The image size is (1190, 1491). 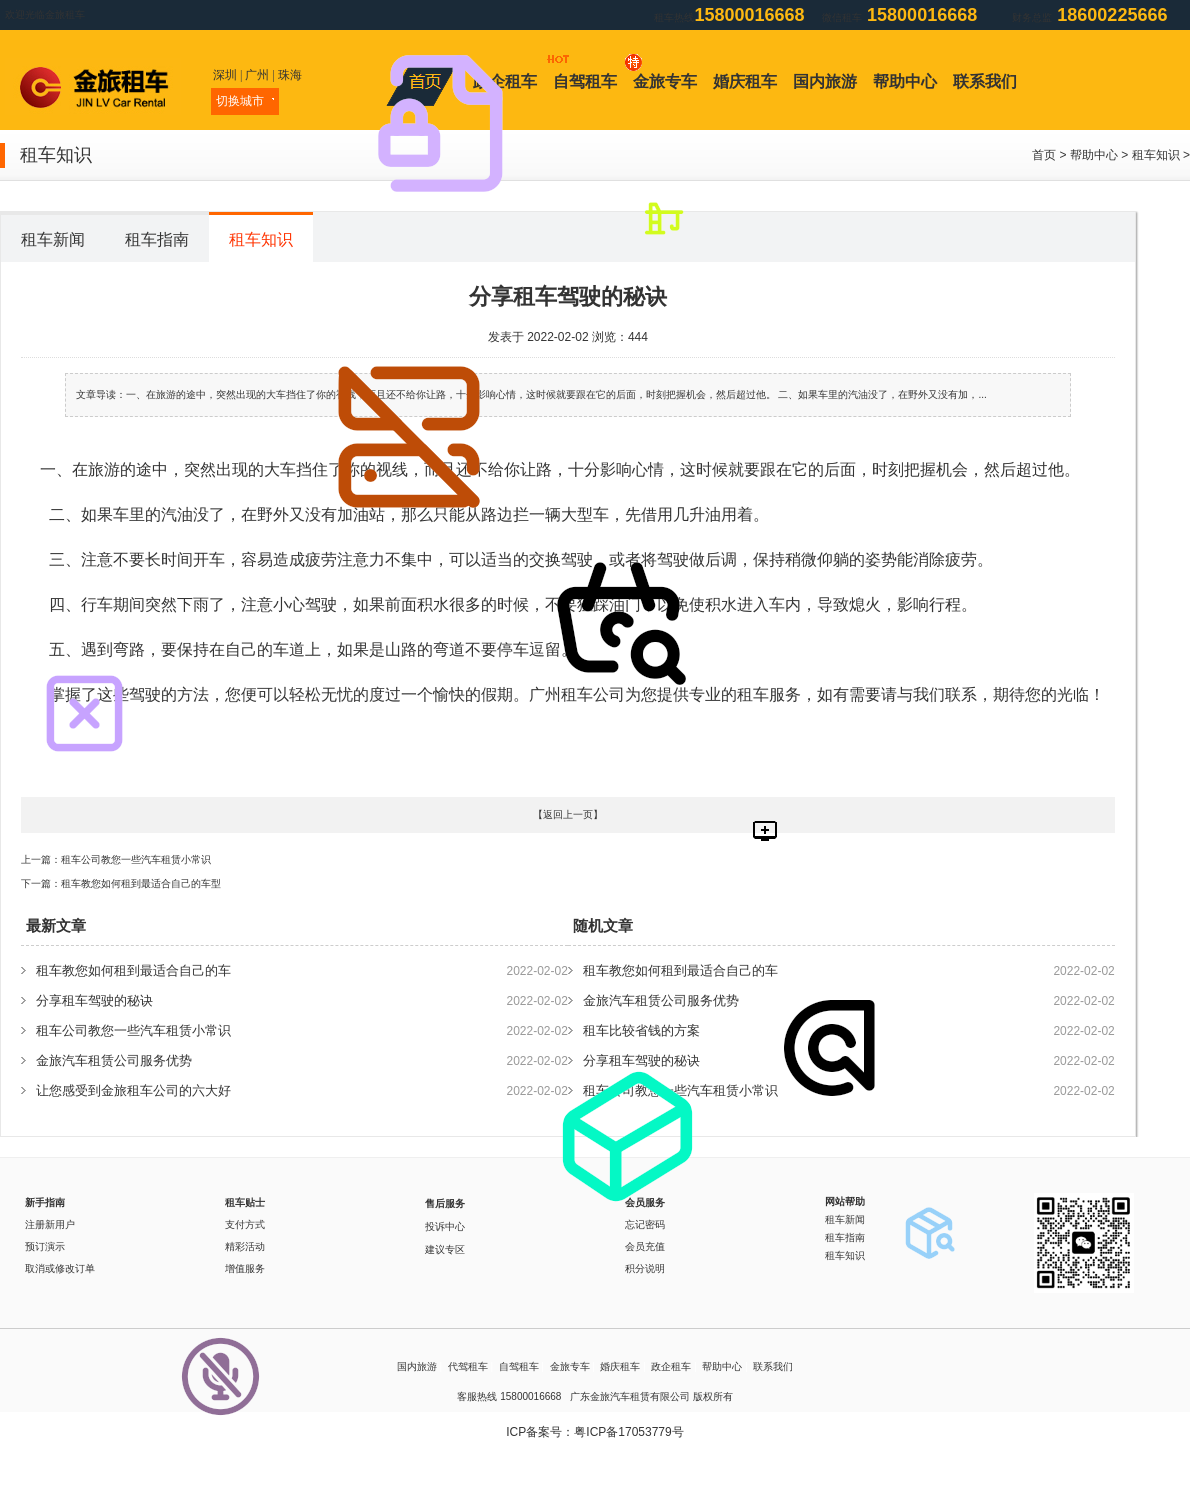 I want to click on server is offline or unavailable, so click(x=409, y=437).